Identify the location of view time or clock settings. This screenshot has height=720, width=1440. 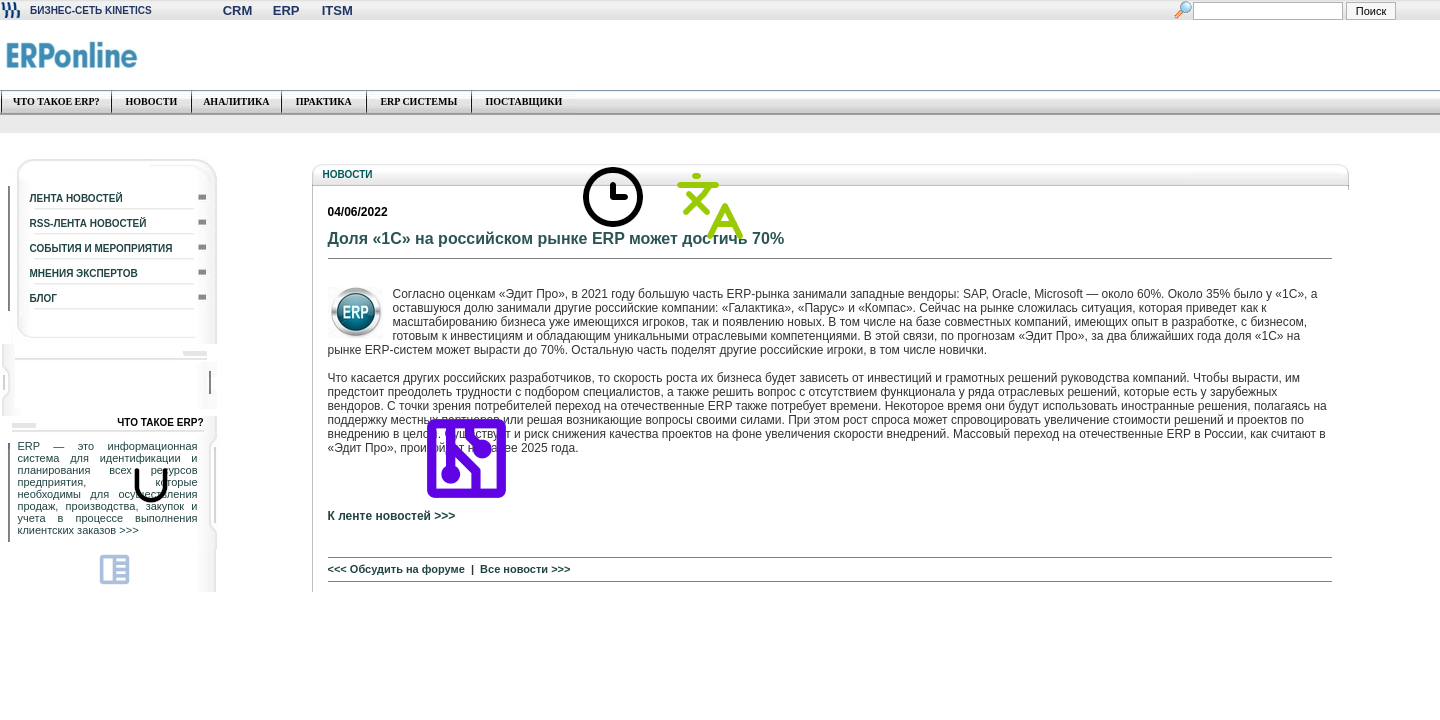
(613, 197).